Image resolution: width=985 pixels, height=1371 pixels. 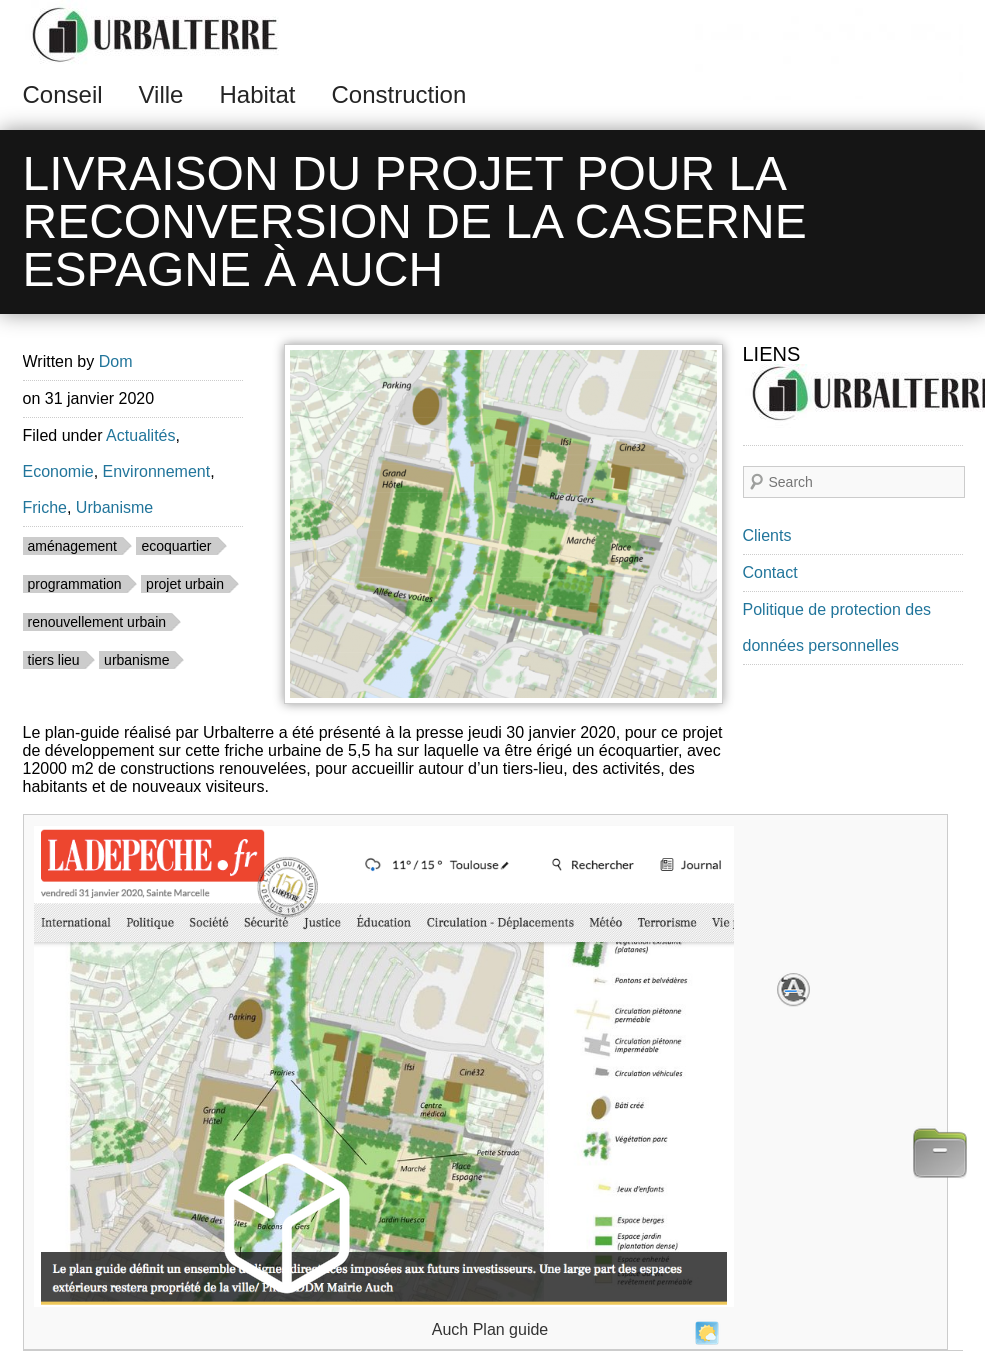 What do you see at coordinates (707, 1333) in the screenshot?
I see `open the weather app` at bounding box center [707, 1333].